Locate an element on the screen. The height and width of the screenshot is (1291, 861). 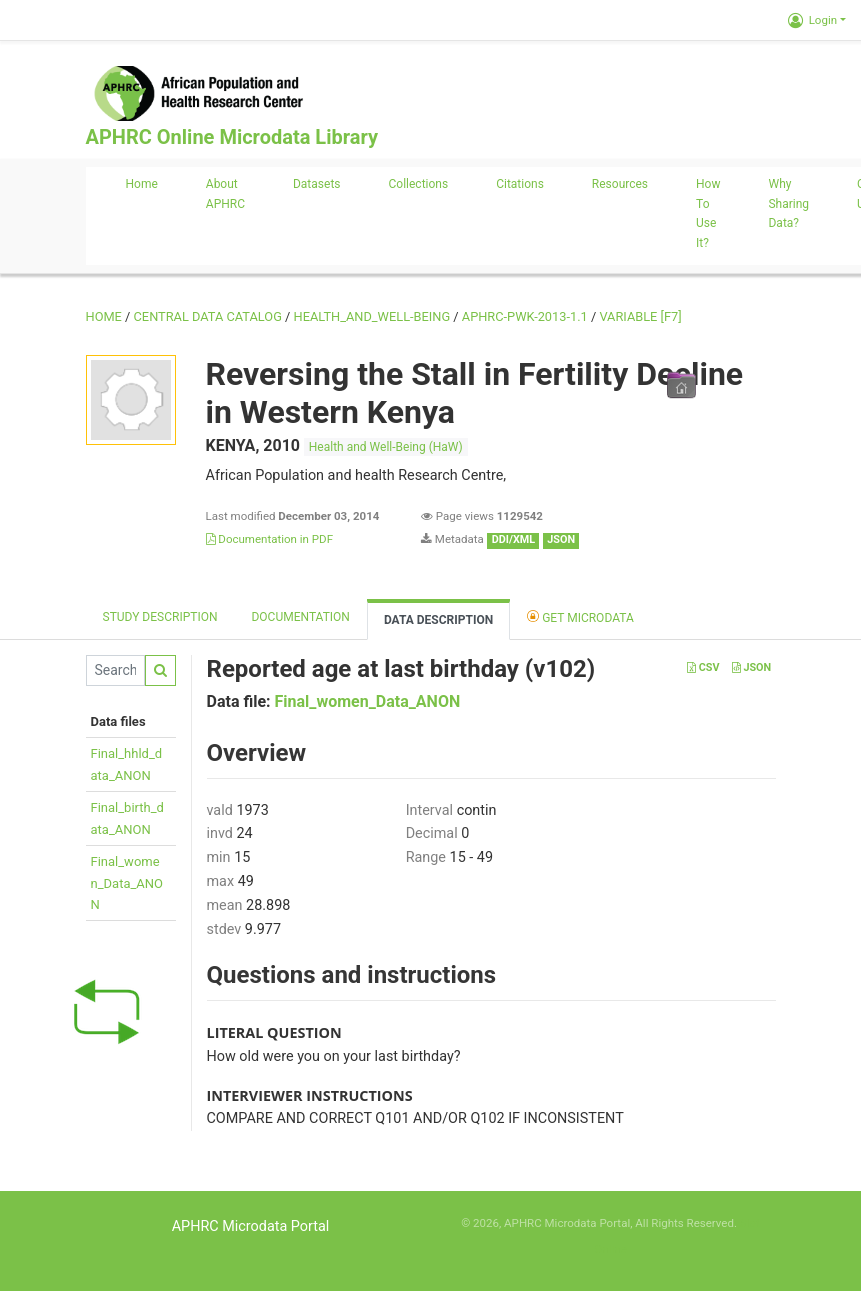
access your home folder is located at coordinates (681, 384).